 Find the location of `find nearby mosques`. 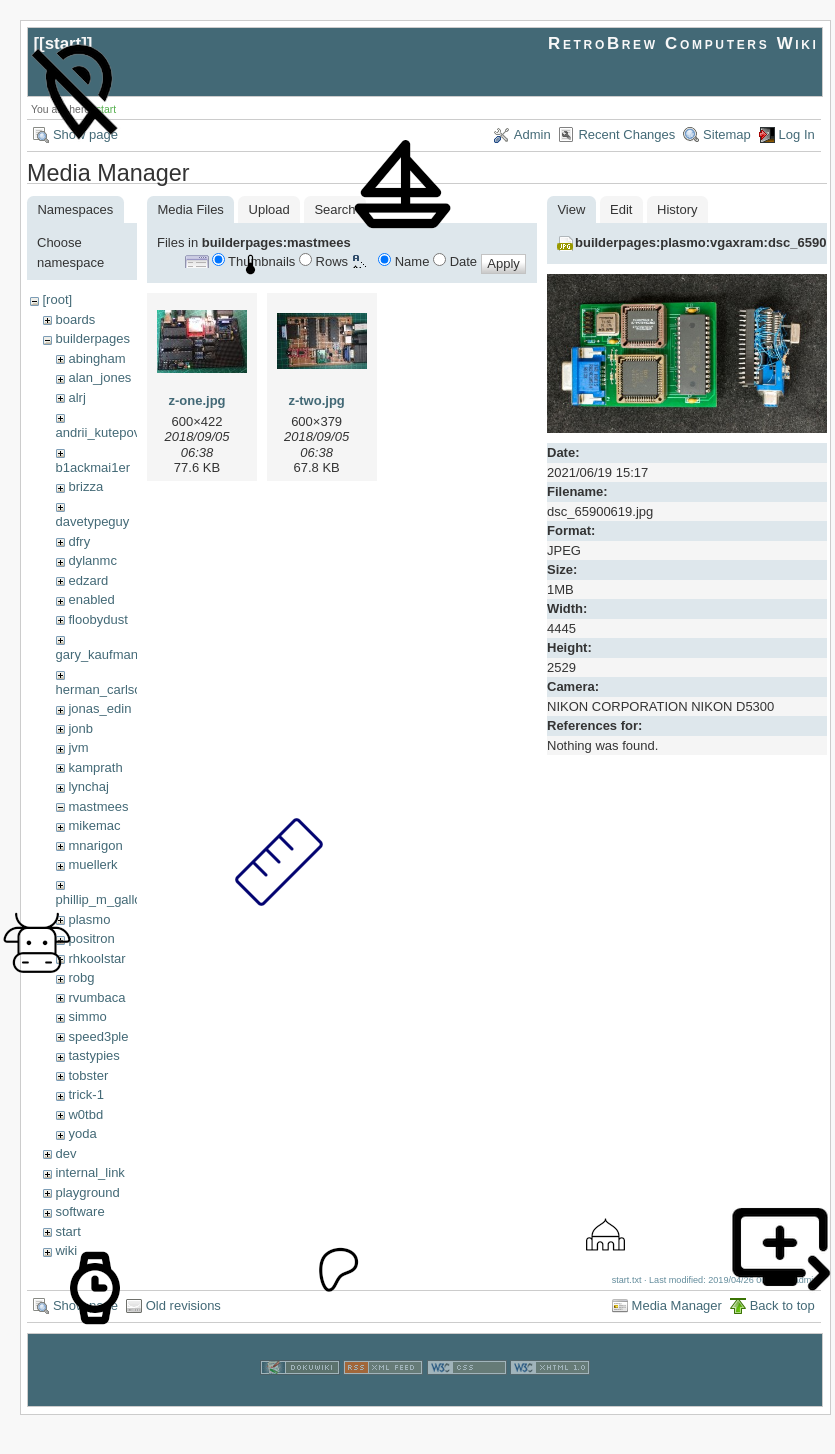

find nearby mosques is located at coordinates (605, 1236).